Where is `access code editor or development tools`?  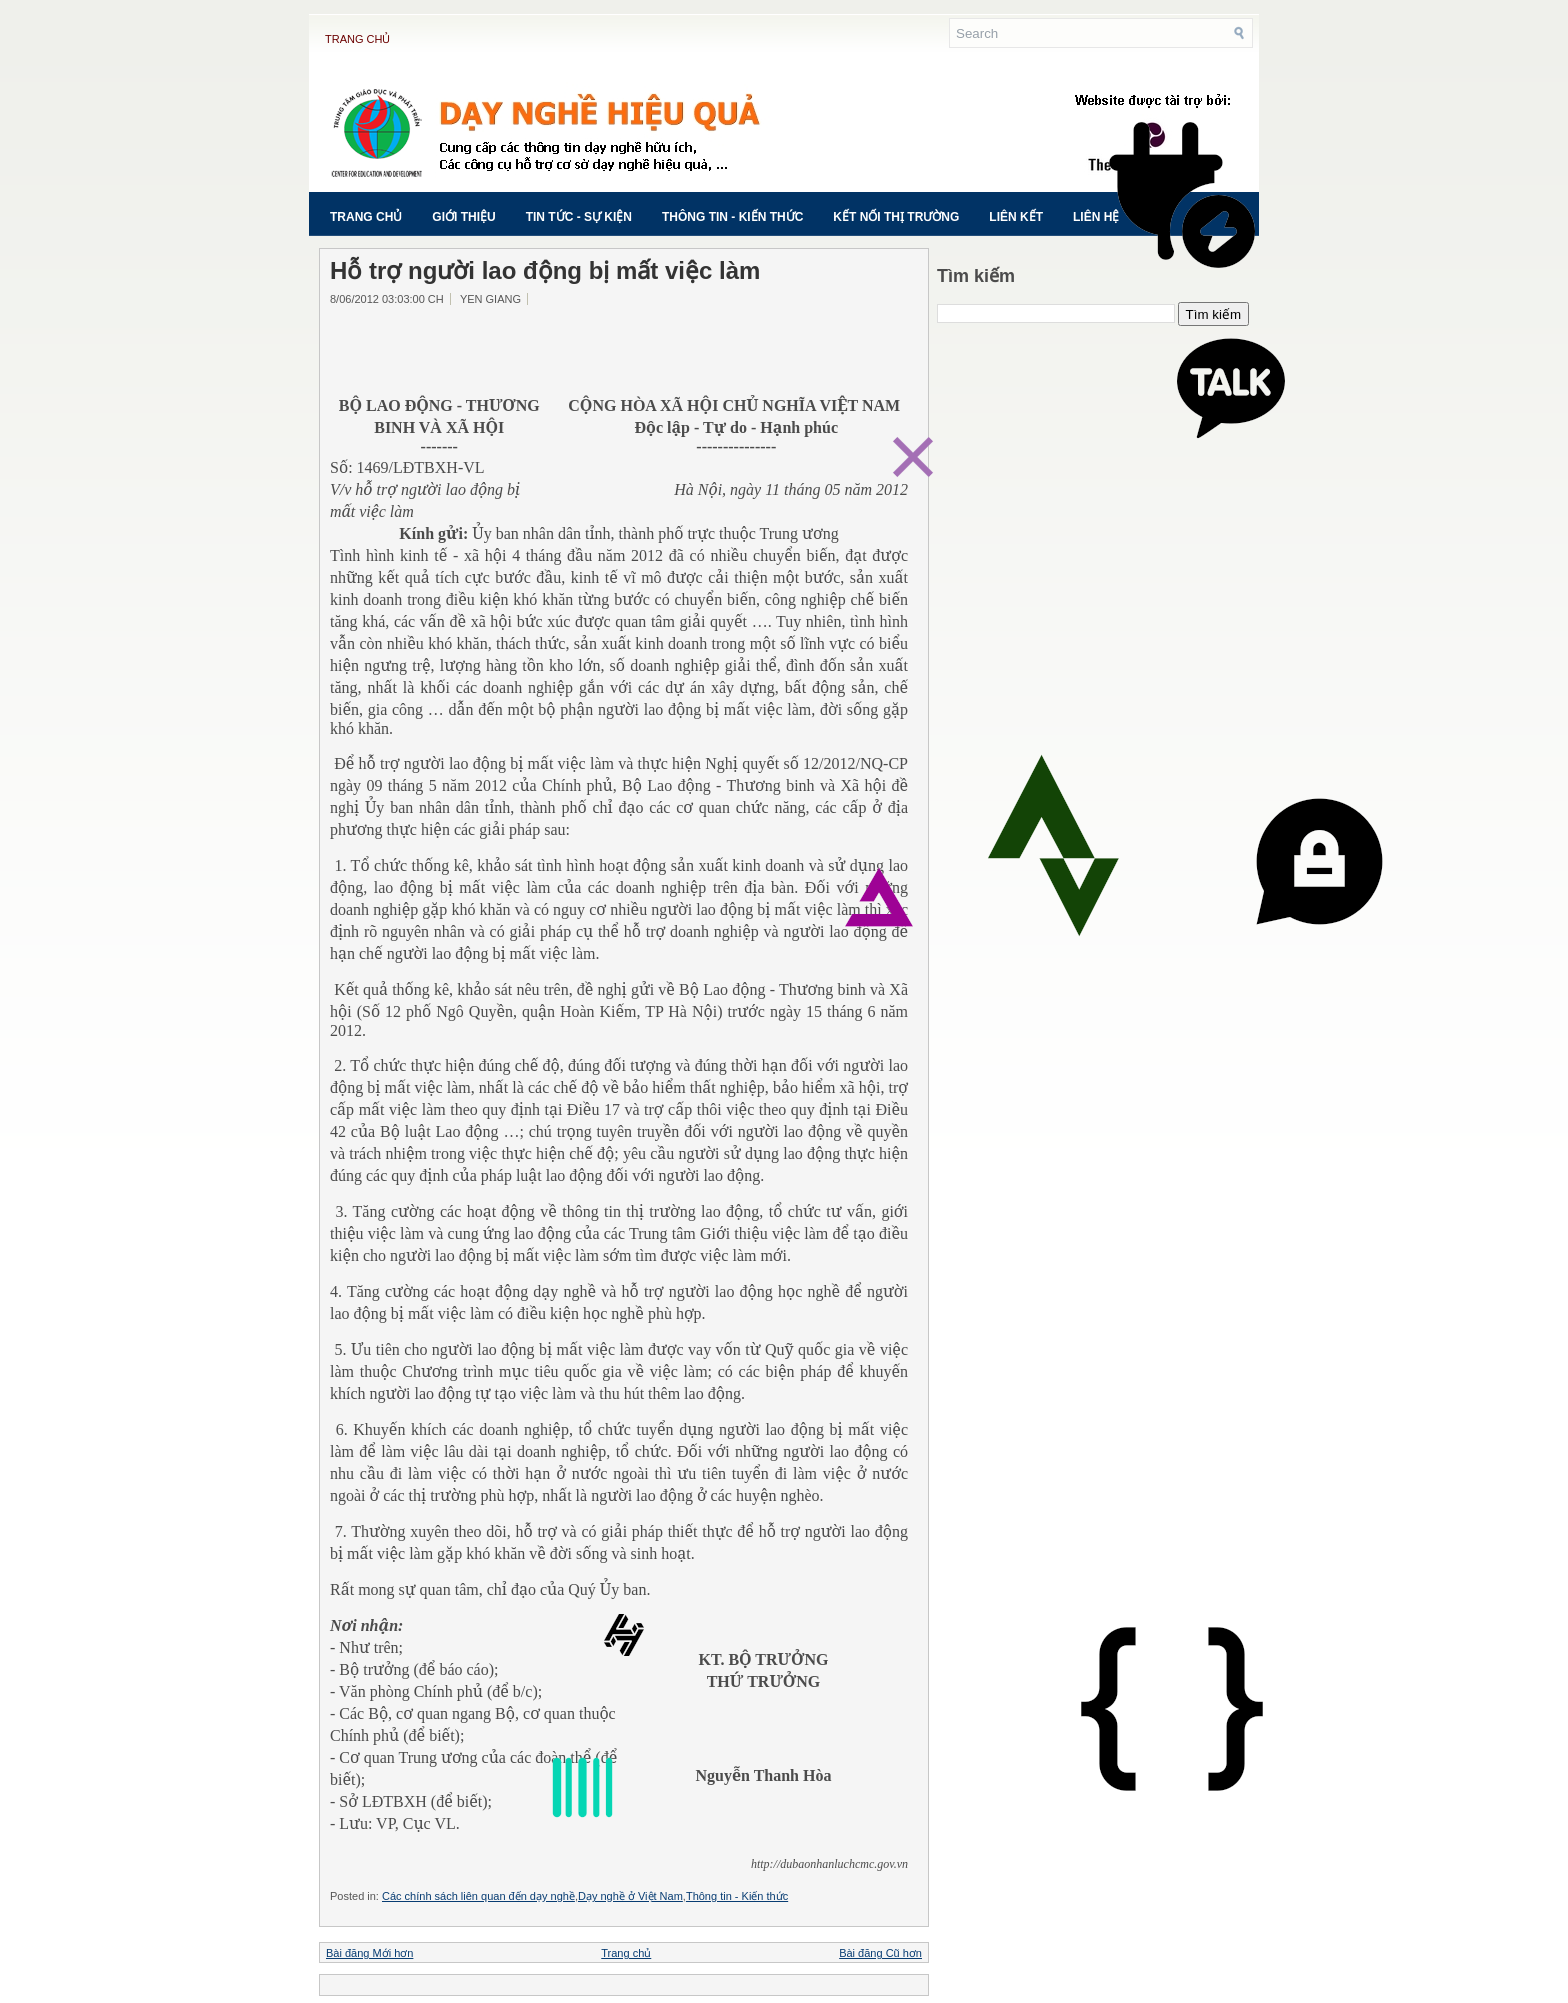 access code editor or development tools is located at coordinates (1172, 1709).